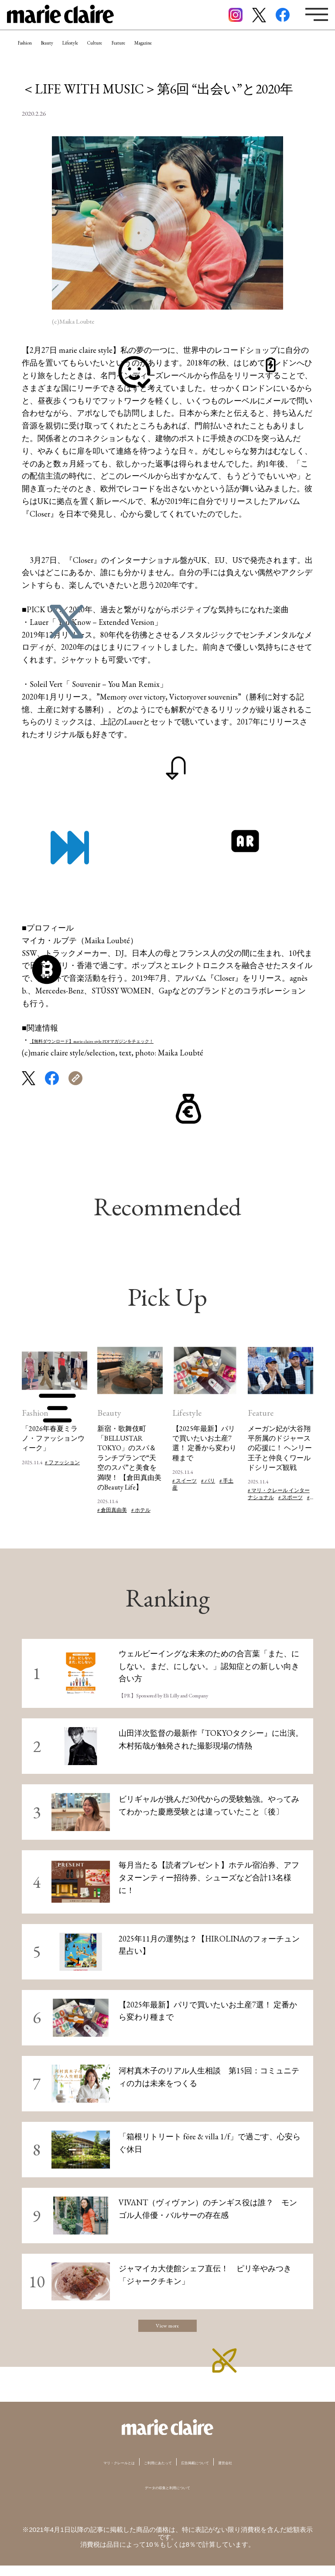  I want to click on indicates device is currently charging, so click(270, 365).